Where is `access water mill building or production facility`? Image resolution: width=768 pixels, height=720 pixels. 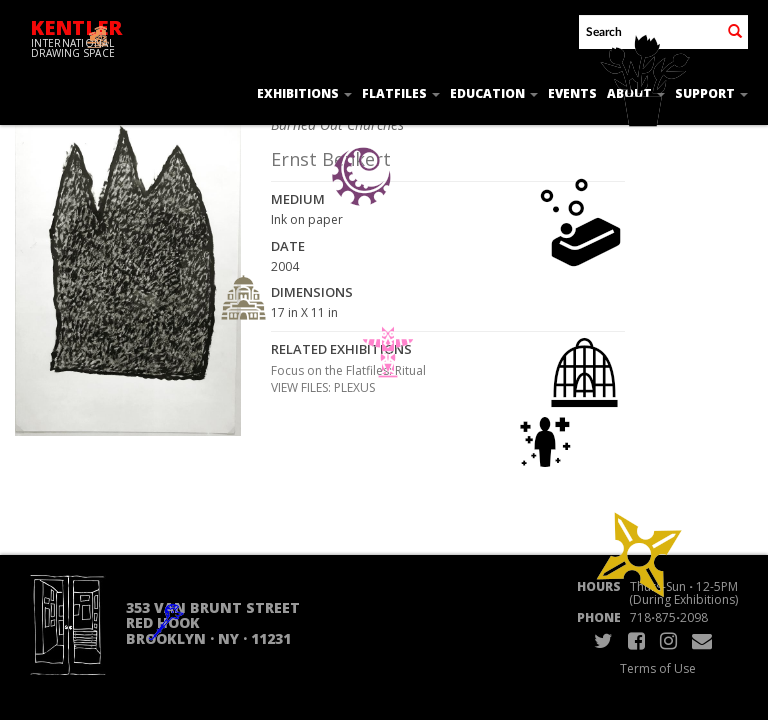 access water mill building or production facility is located at coordinates (98, 37).